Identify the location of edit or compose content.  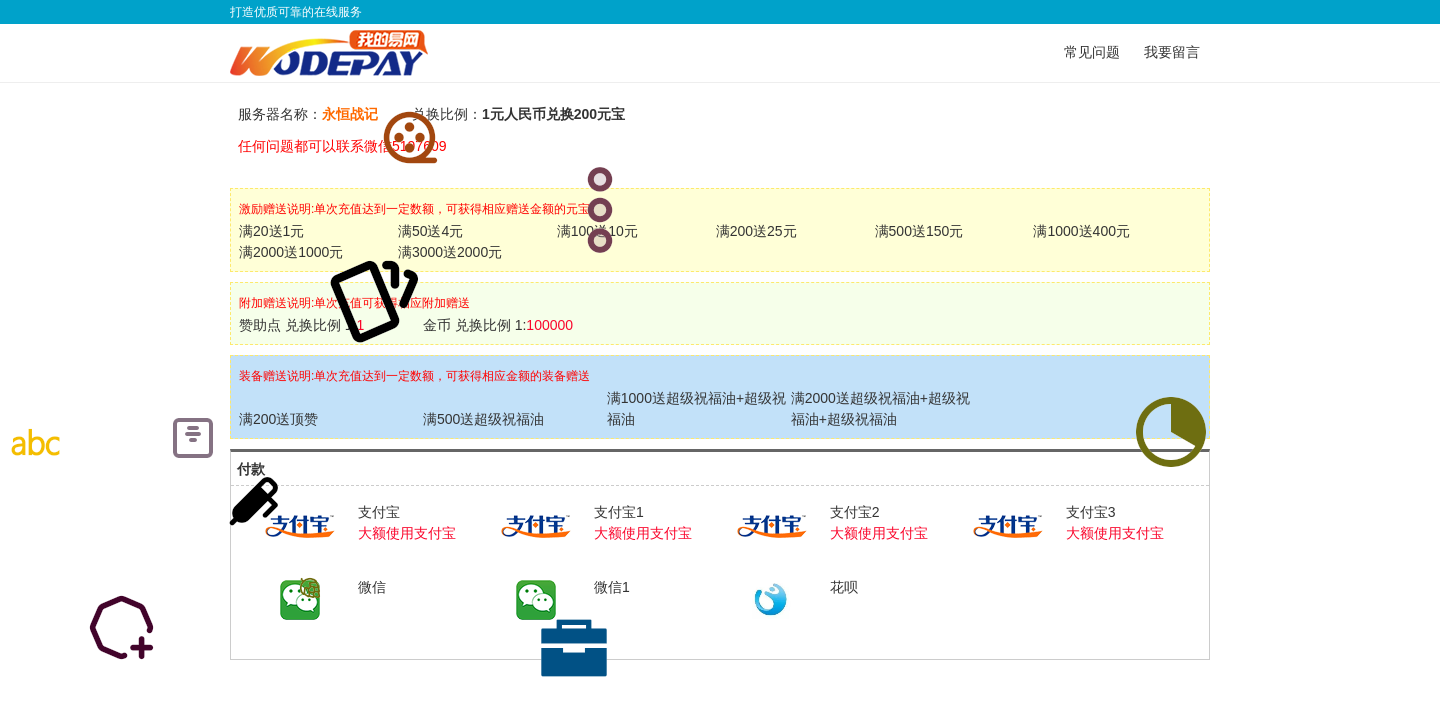
(252, 502).